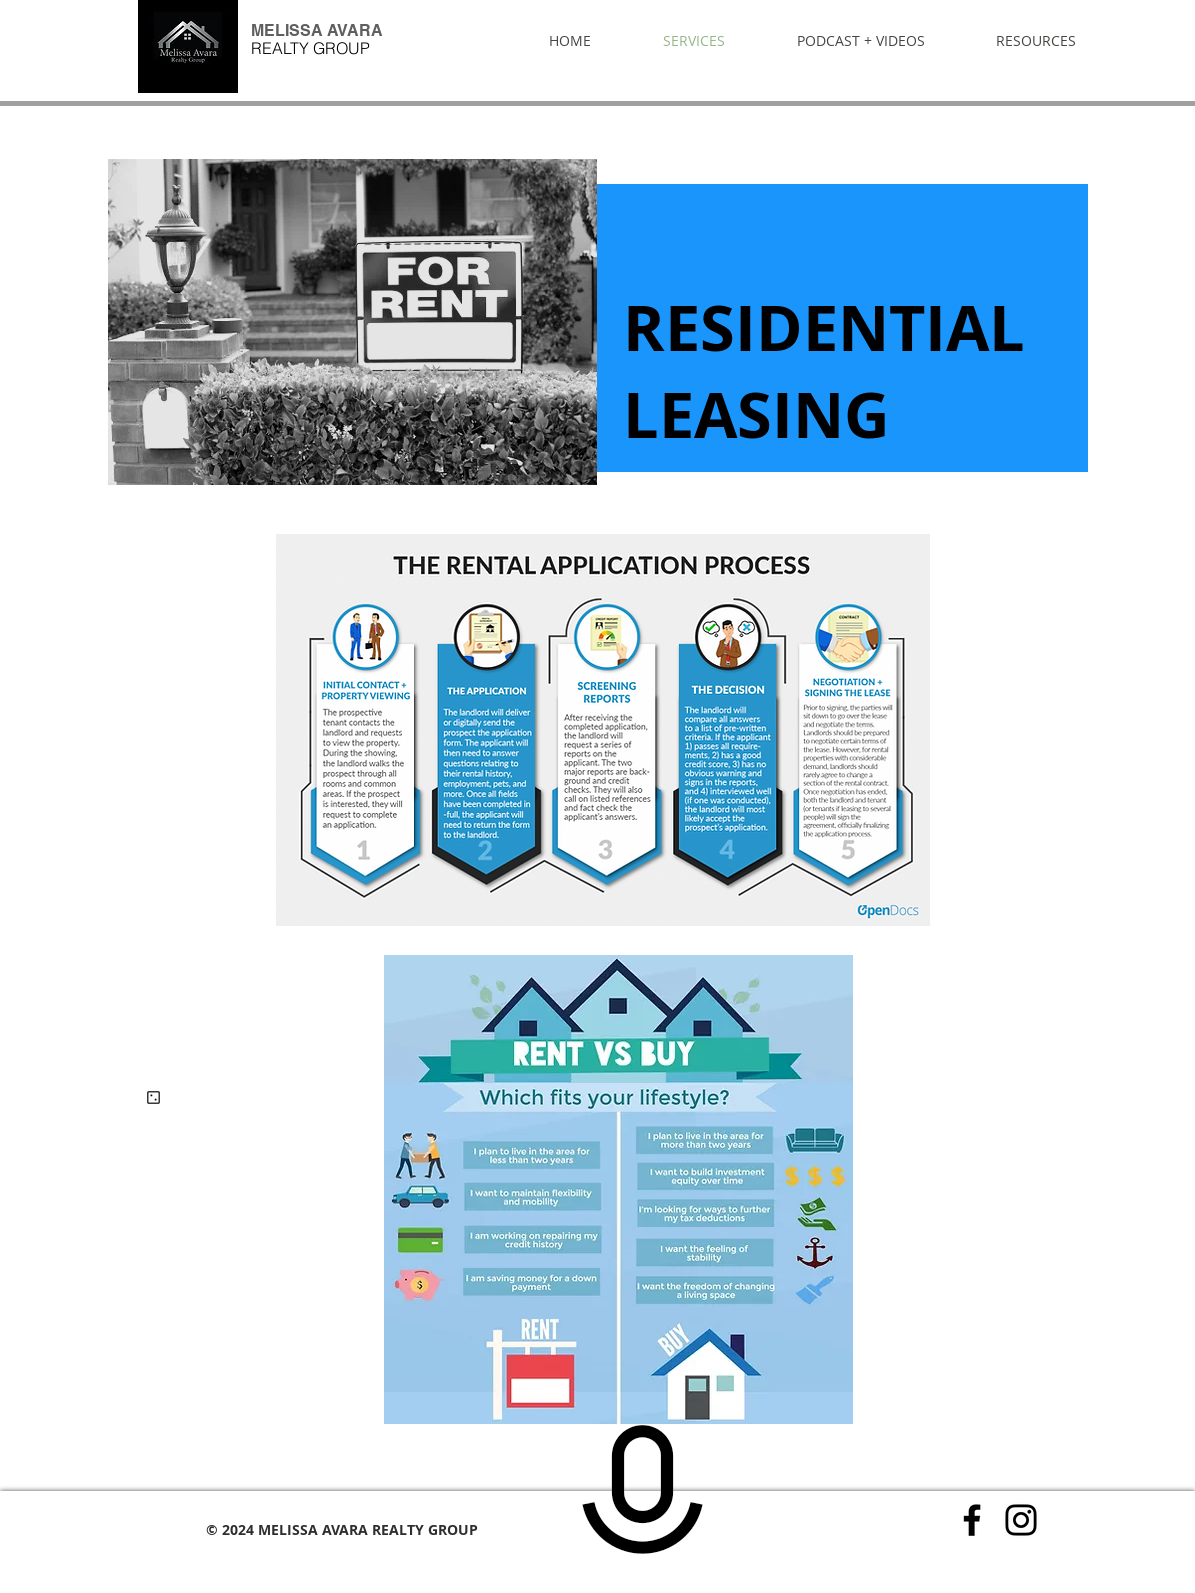 This screenshot has width=1195, height=1593. I want to click on tap to start voice recording, so click(642, 1492).